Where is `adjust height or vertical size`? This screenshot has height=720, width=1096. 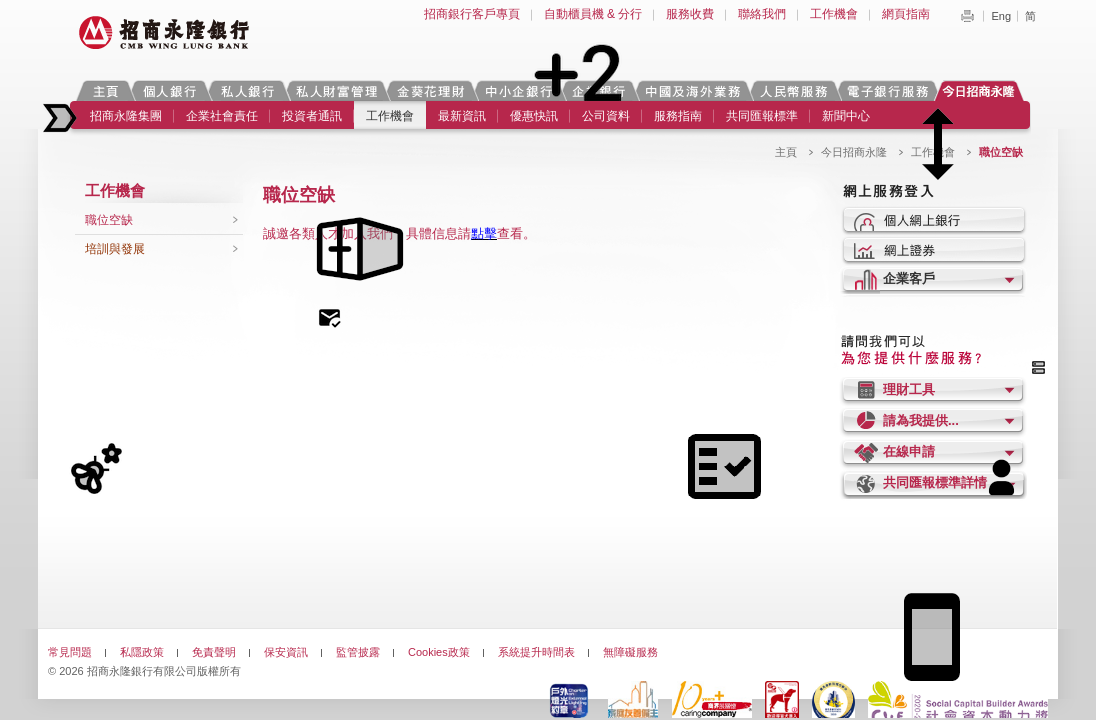 adjust height or vertical size is located at coordinates (938, 144).